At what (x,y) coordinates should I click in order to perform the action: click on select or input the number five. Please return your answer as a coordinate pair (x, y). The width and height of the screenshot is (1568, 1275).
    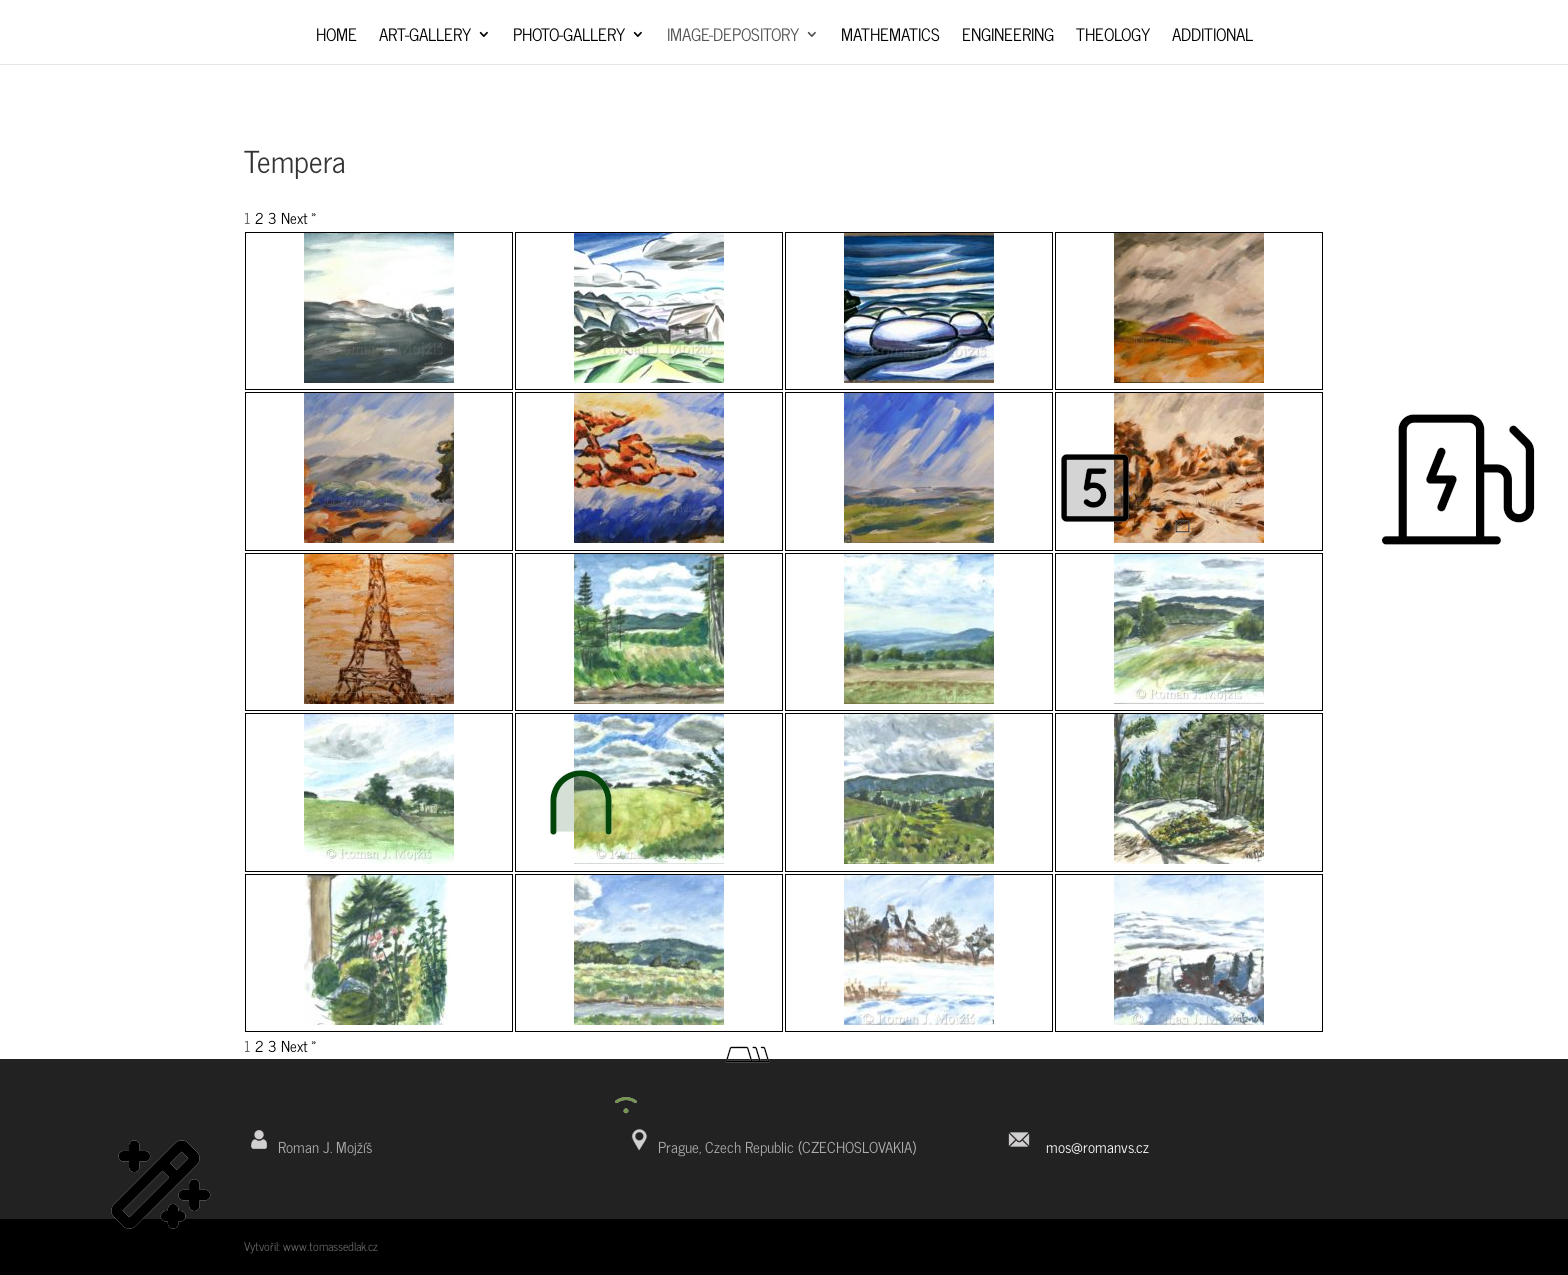
    Looking at the image, I should click on (1095, 488).